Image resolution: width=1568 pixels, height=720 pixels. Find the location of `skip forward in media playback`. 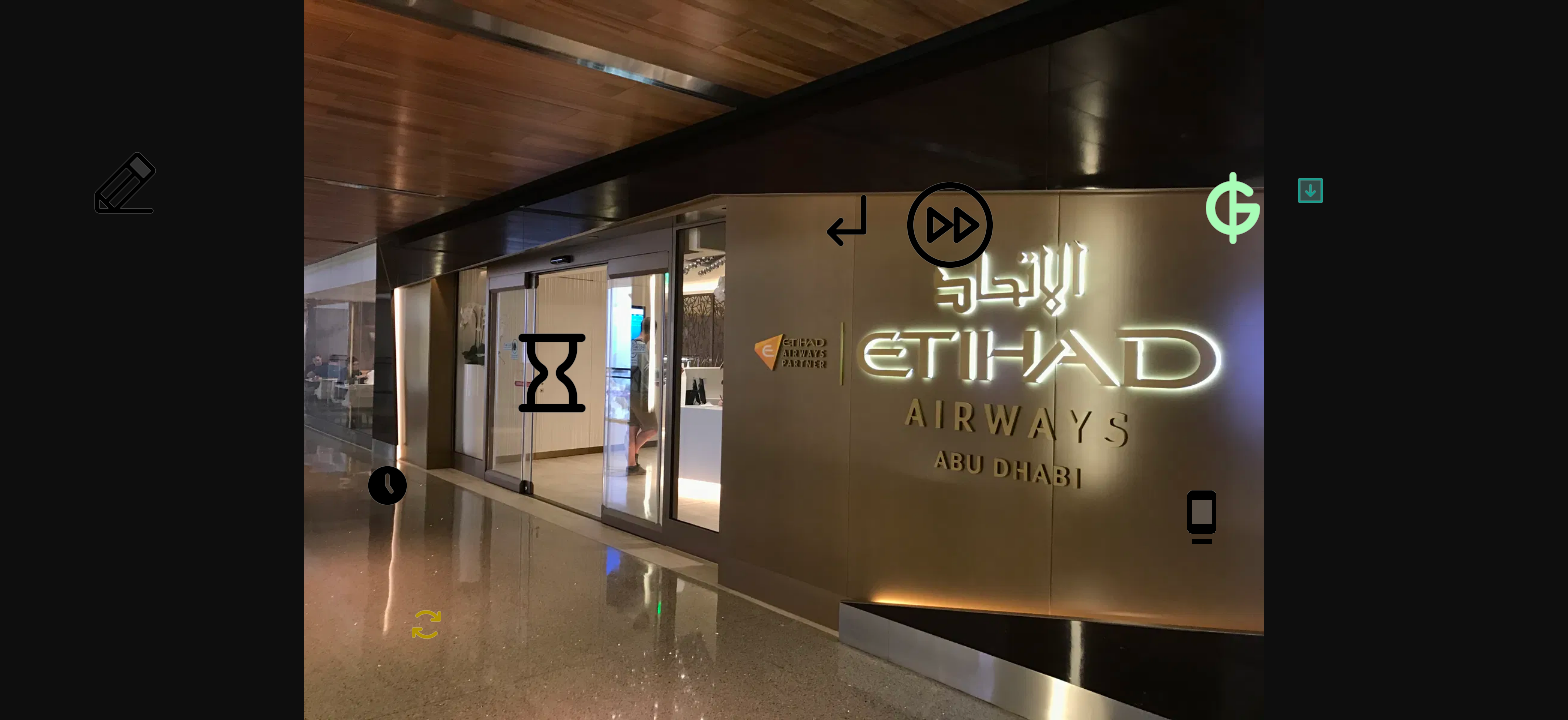

skip forward in media playback is located at coordinates (950, 225).